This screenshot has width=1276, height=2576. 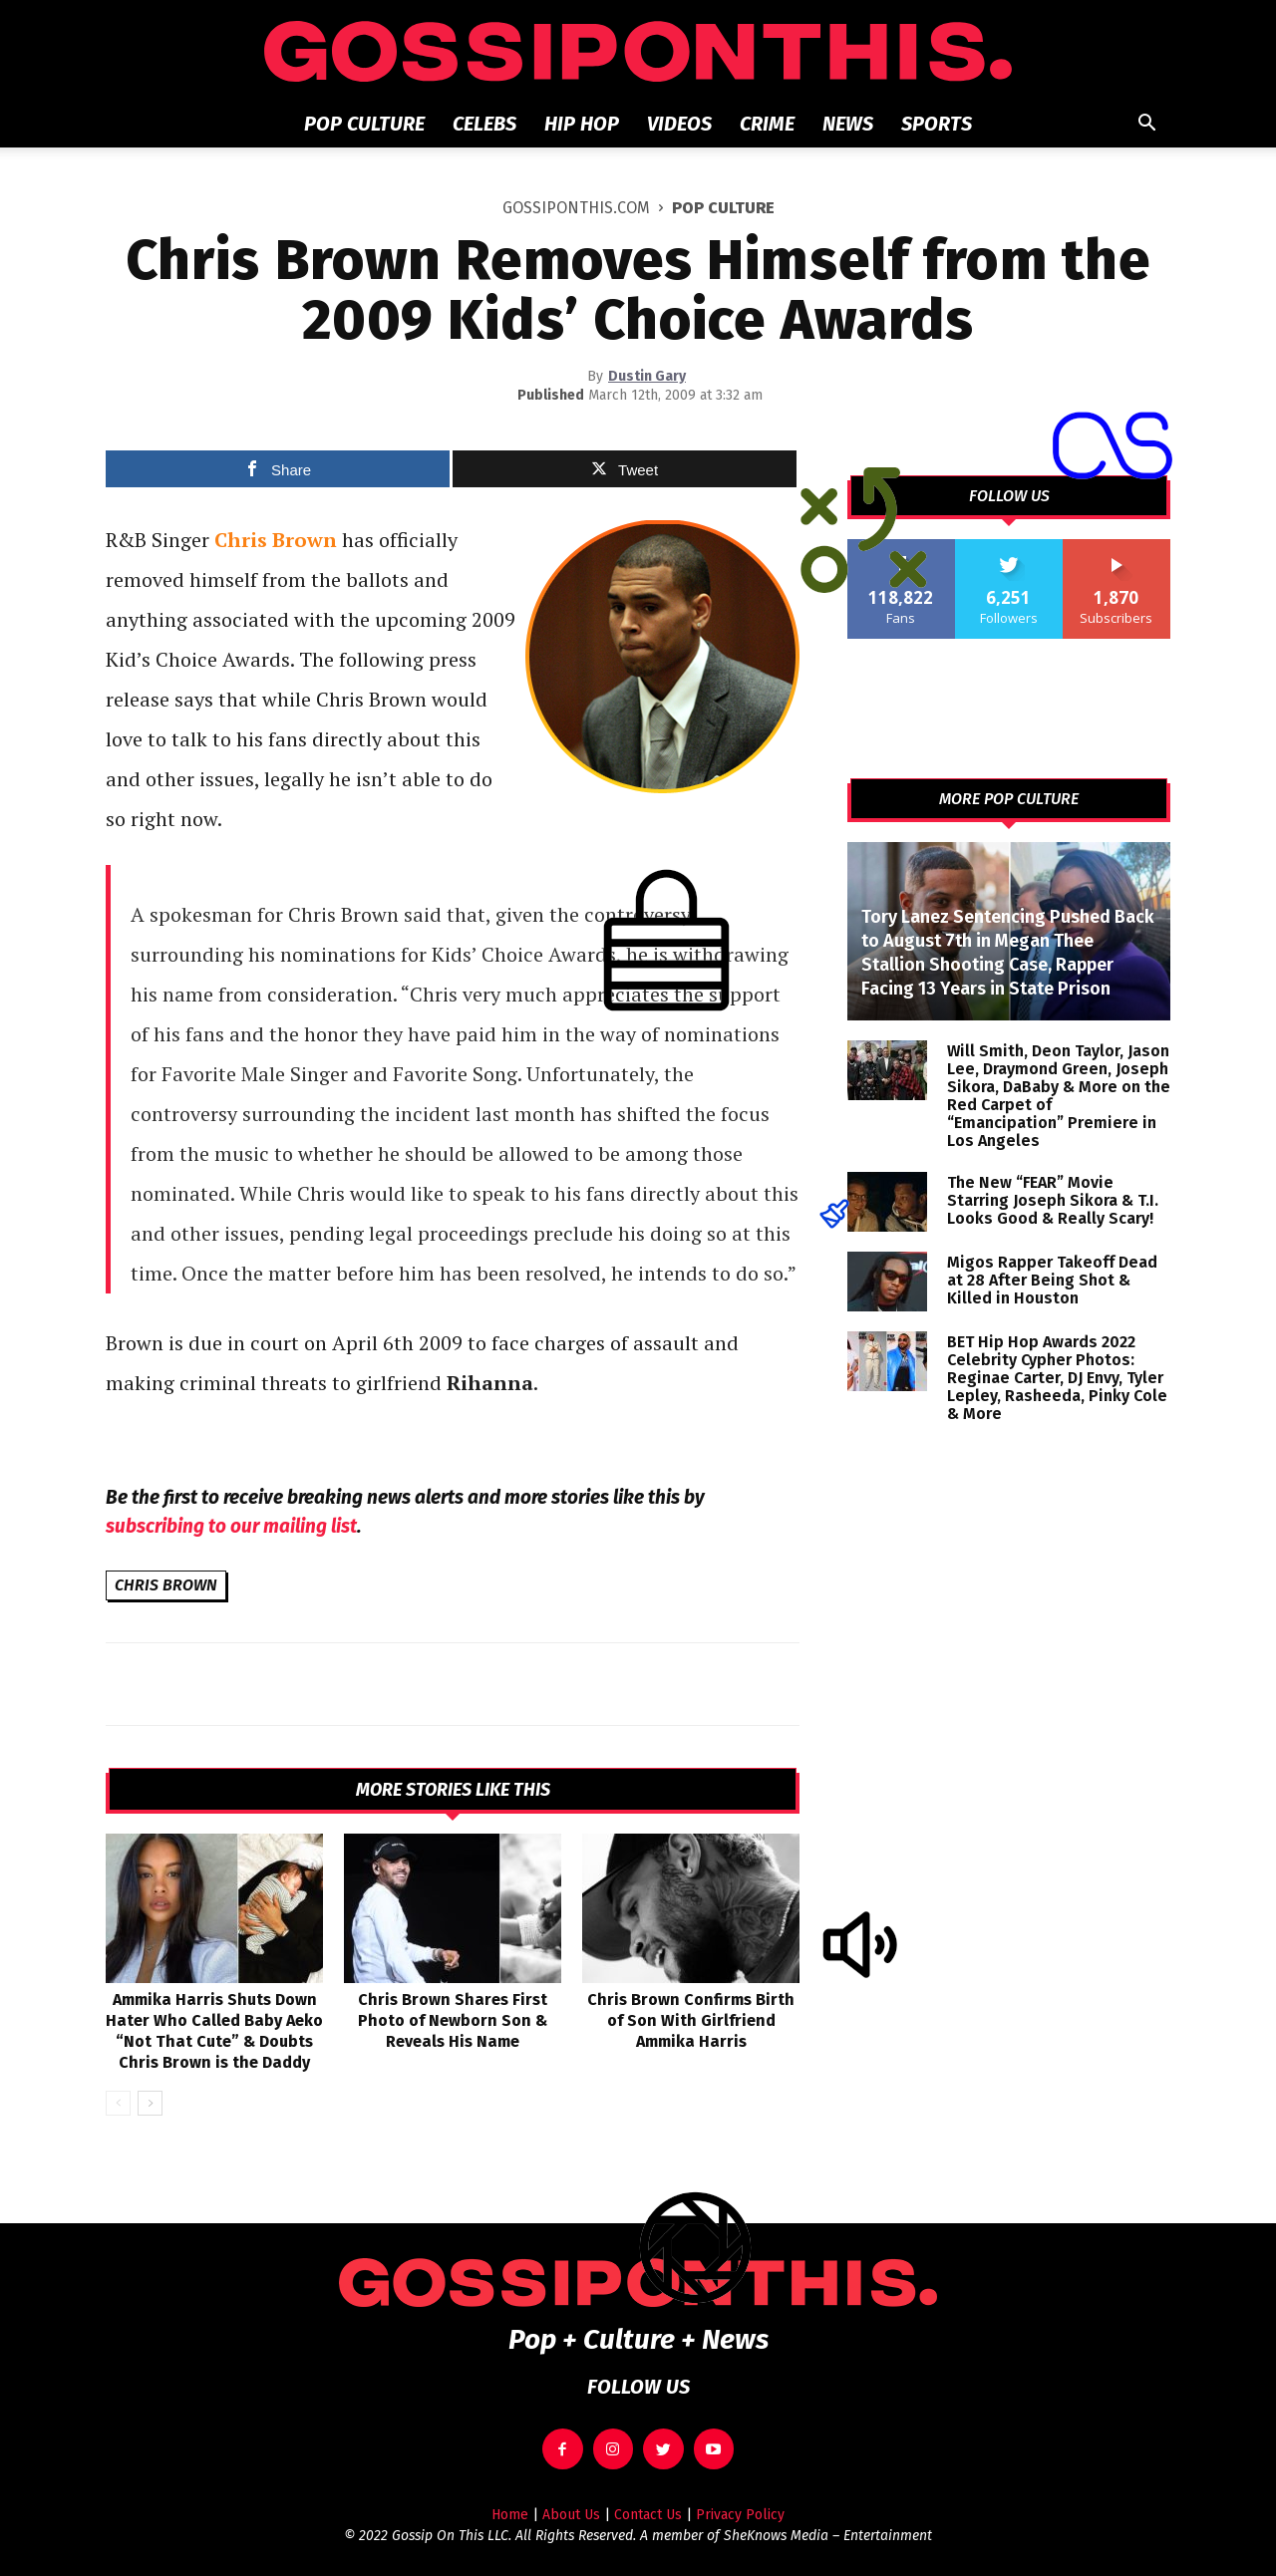 I want to click on indicates a secure or encrypted connection, so click(x=666, y=948).